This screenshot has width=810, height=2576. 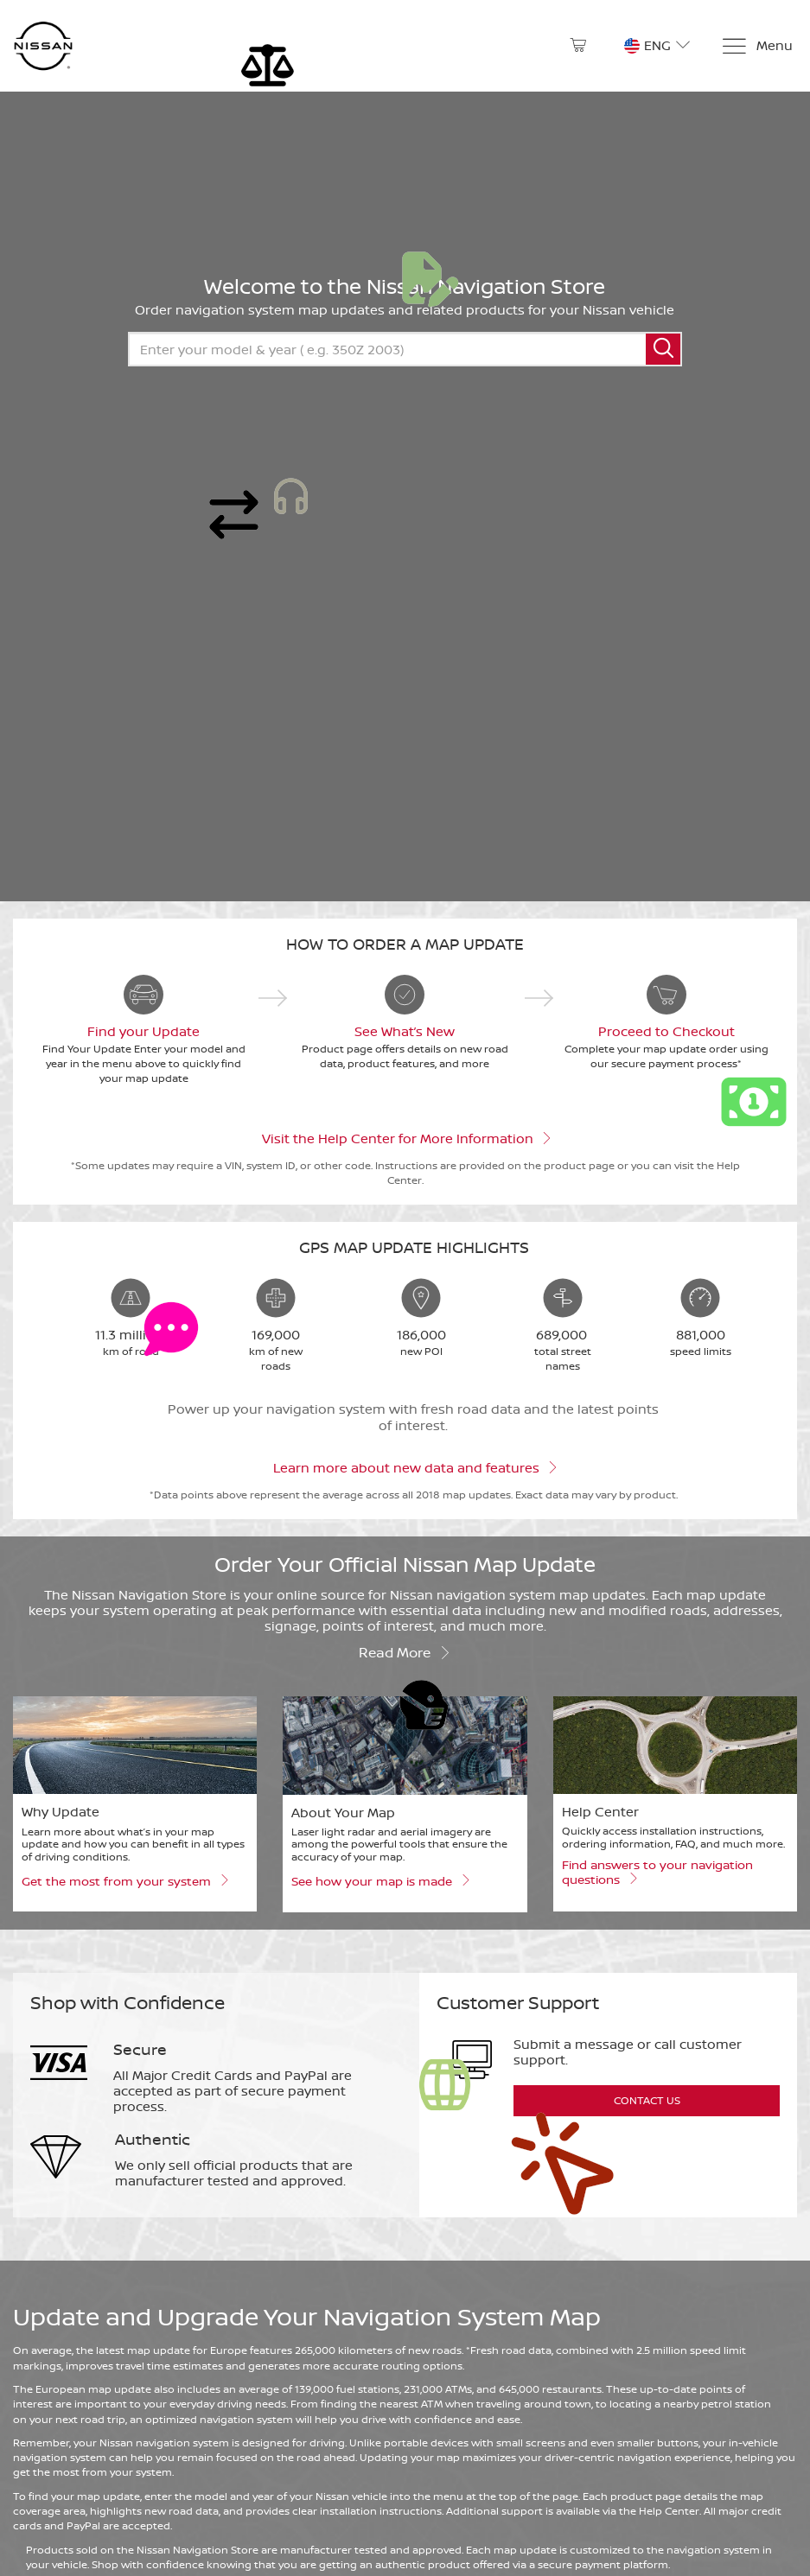 What do you see at coordinates (171, 1329) in the screenshot?
I see `open chat or messaging` at bounding box center [171, 1329].